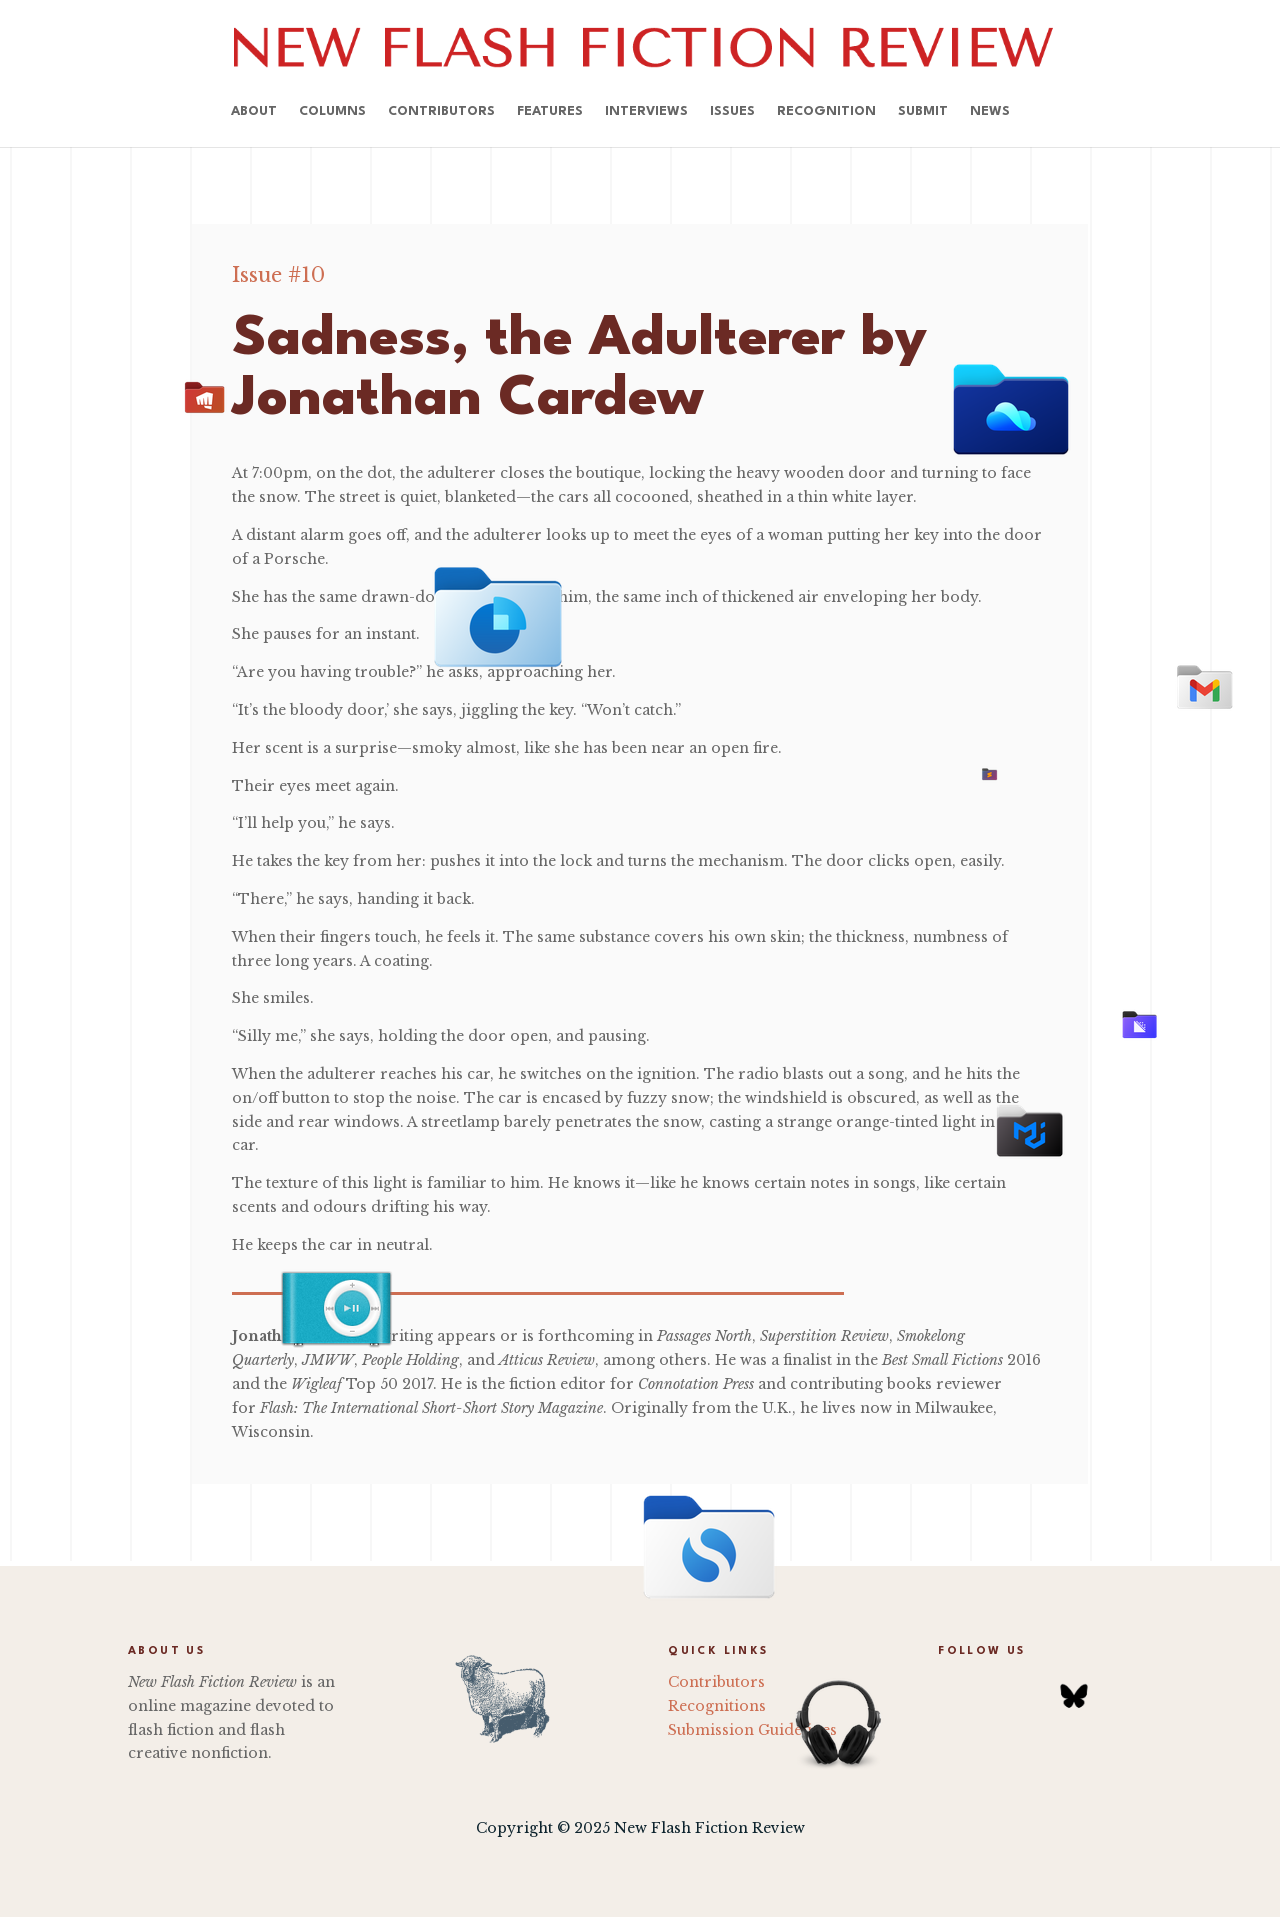  Describe the element at coordinates (204, 398) in the screenshot. I see `open riot games folder` at that location.